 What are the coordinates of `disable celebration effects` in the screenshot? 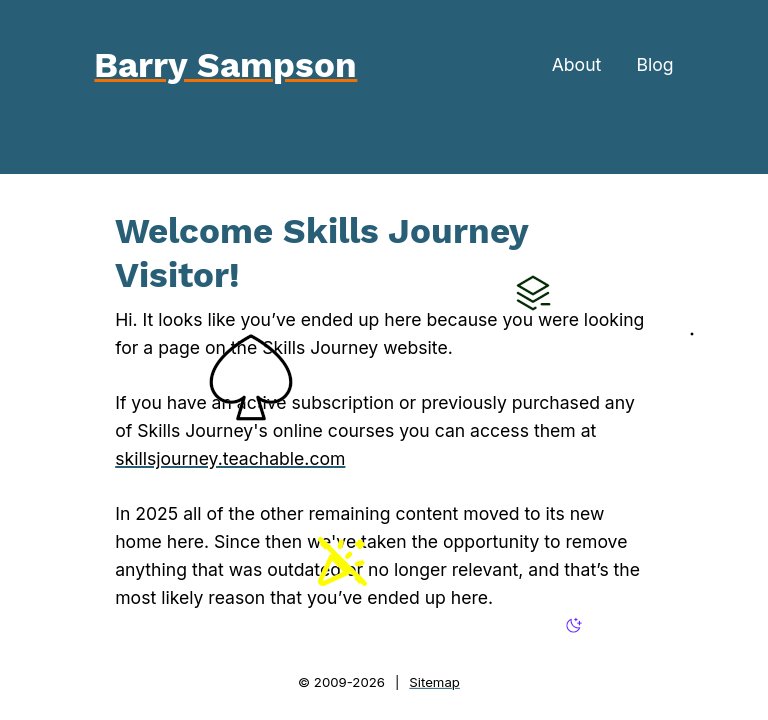 It's located at (342, 561).